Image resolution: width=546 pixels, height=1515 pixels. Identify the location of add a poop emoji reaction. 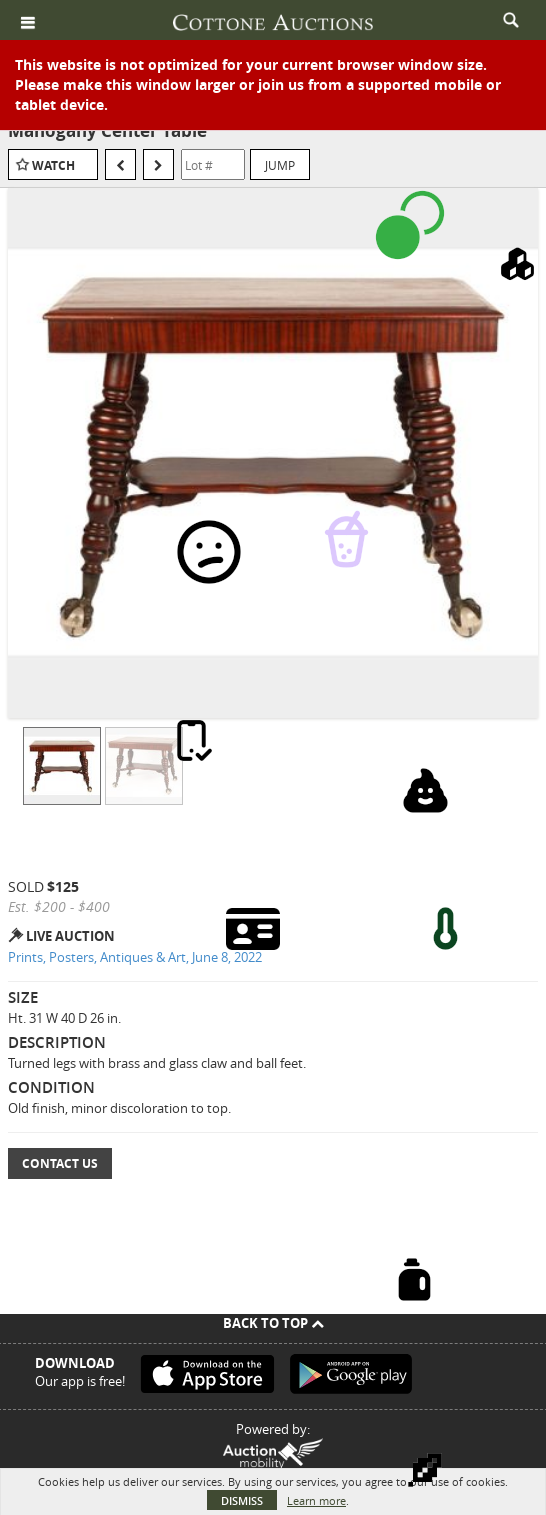
(425, 790).